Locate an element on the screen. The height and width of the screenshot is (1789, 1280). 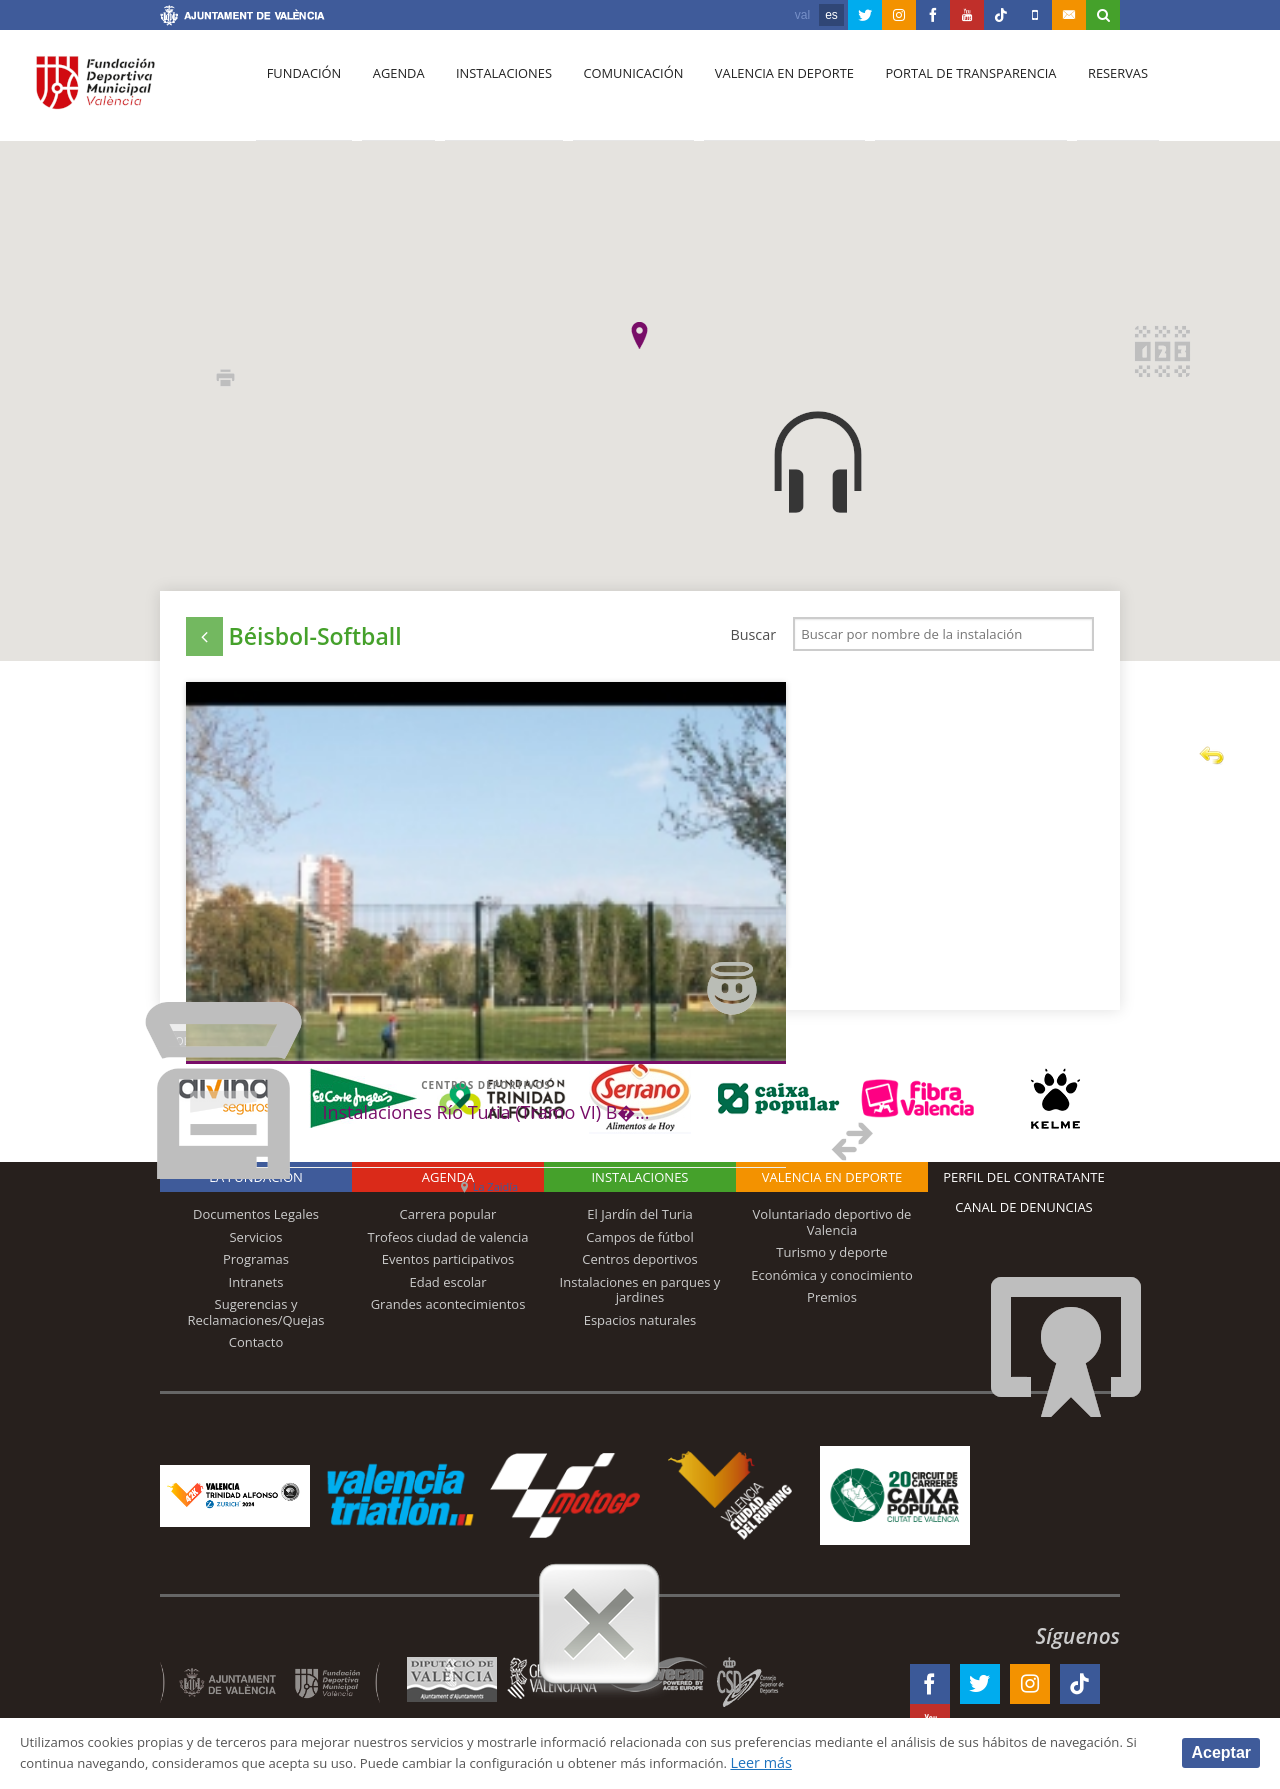
scan a document or image is located at coordinates (223, 1090).